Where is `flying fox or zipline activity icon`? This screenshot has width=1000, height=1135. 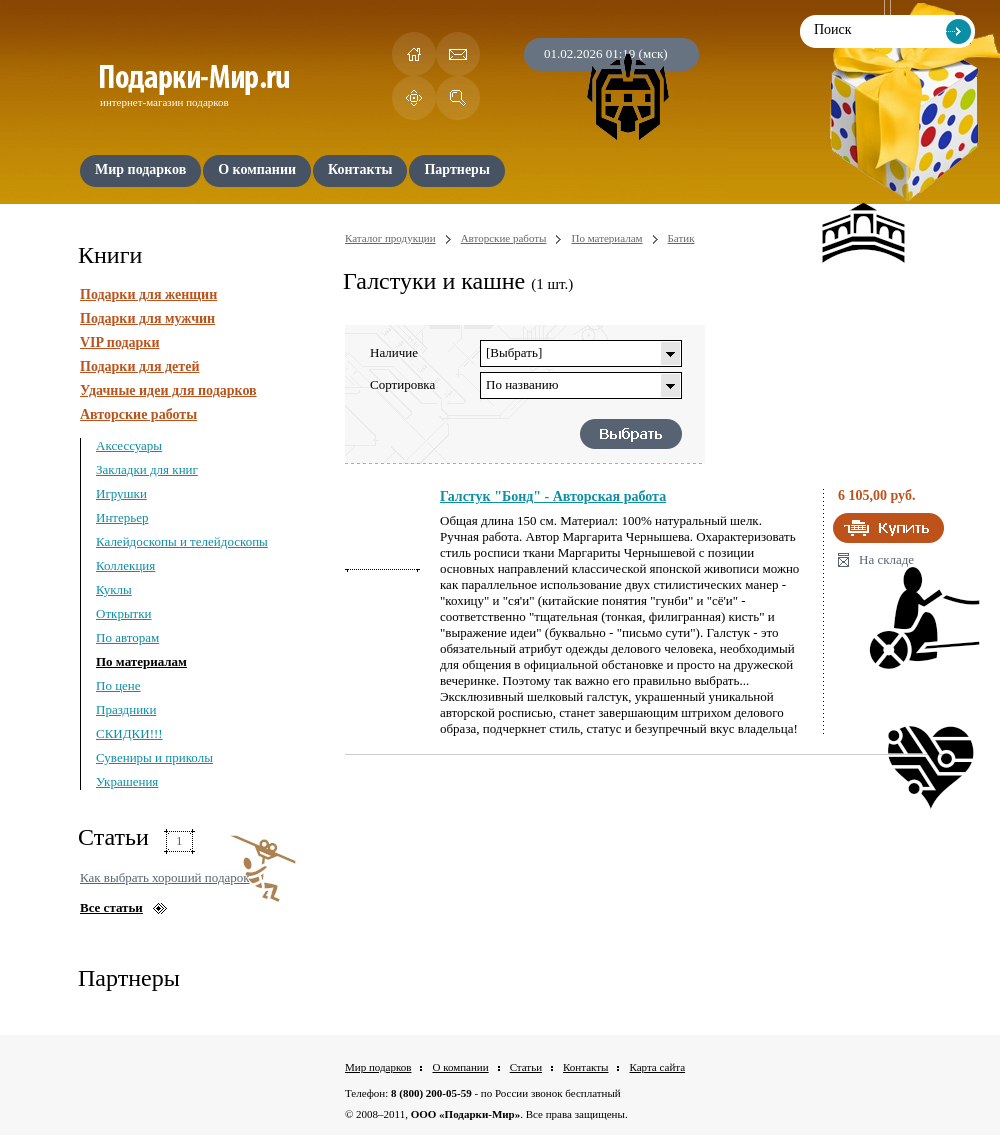
flying fox or zipline activity icon is located at coordinates (260, 870).